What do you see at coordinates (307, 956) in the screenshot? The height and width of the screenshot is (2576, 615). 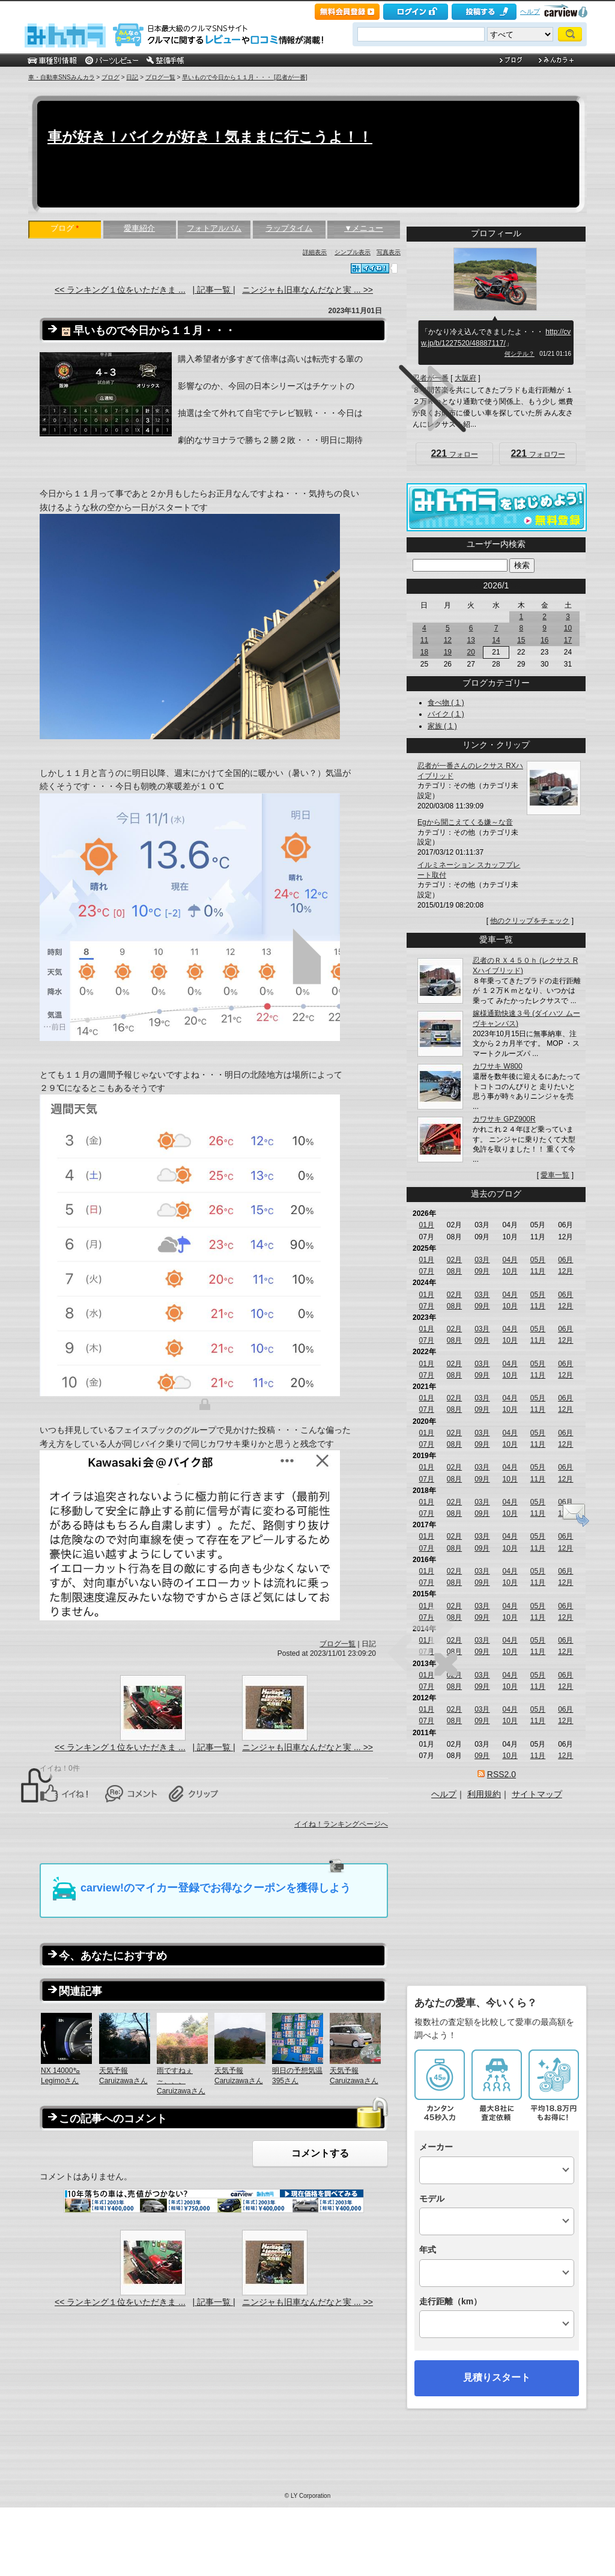 I see `move selection cursor to end of text` at bounding box center [307, 956].